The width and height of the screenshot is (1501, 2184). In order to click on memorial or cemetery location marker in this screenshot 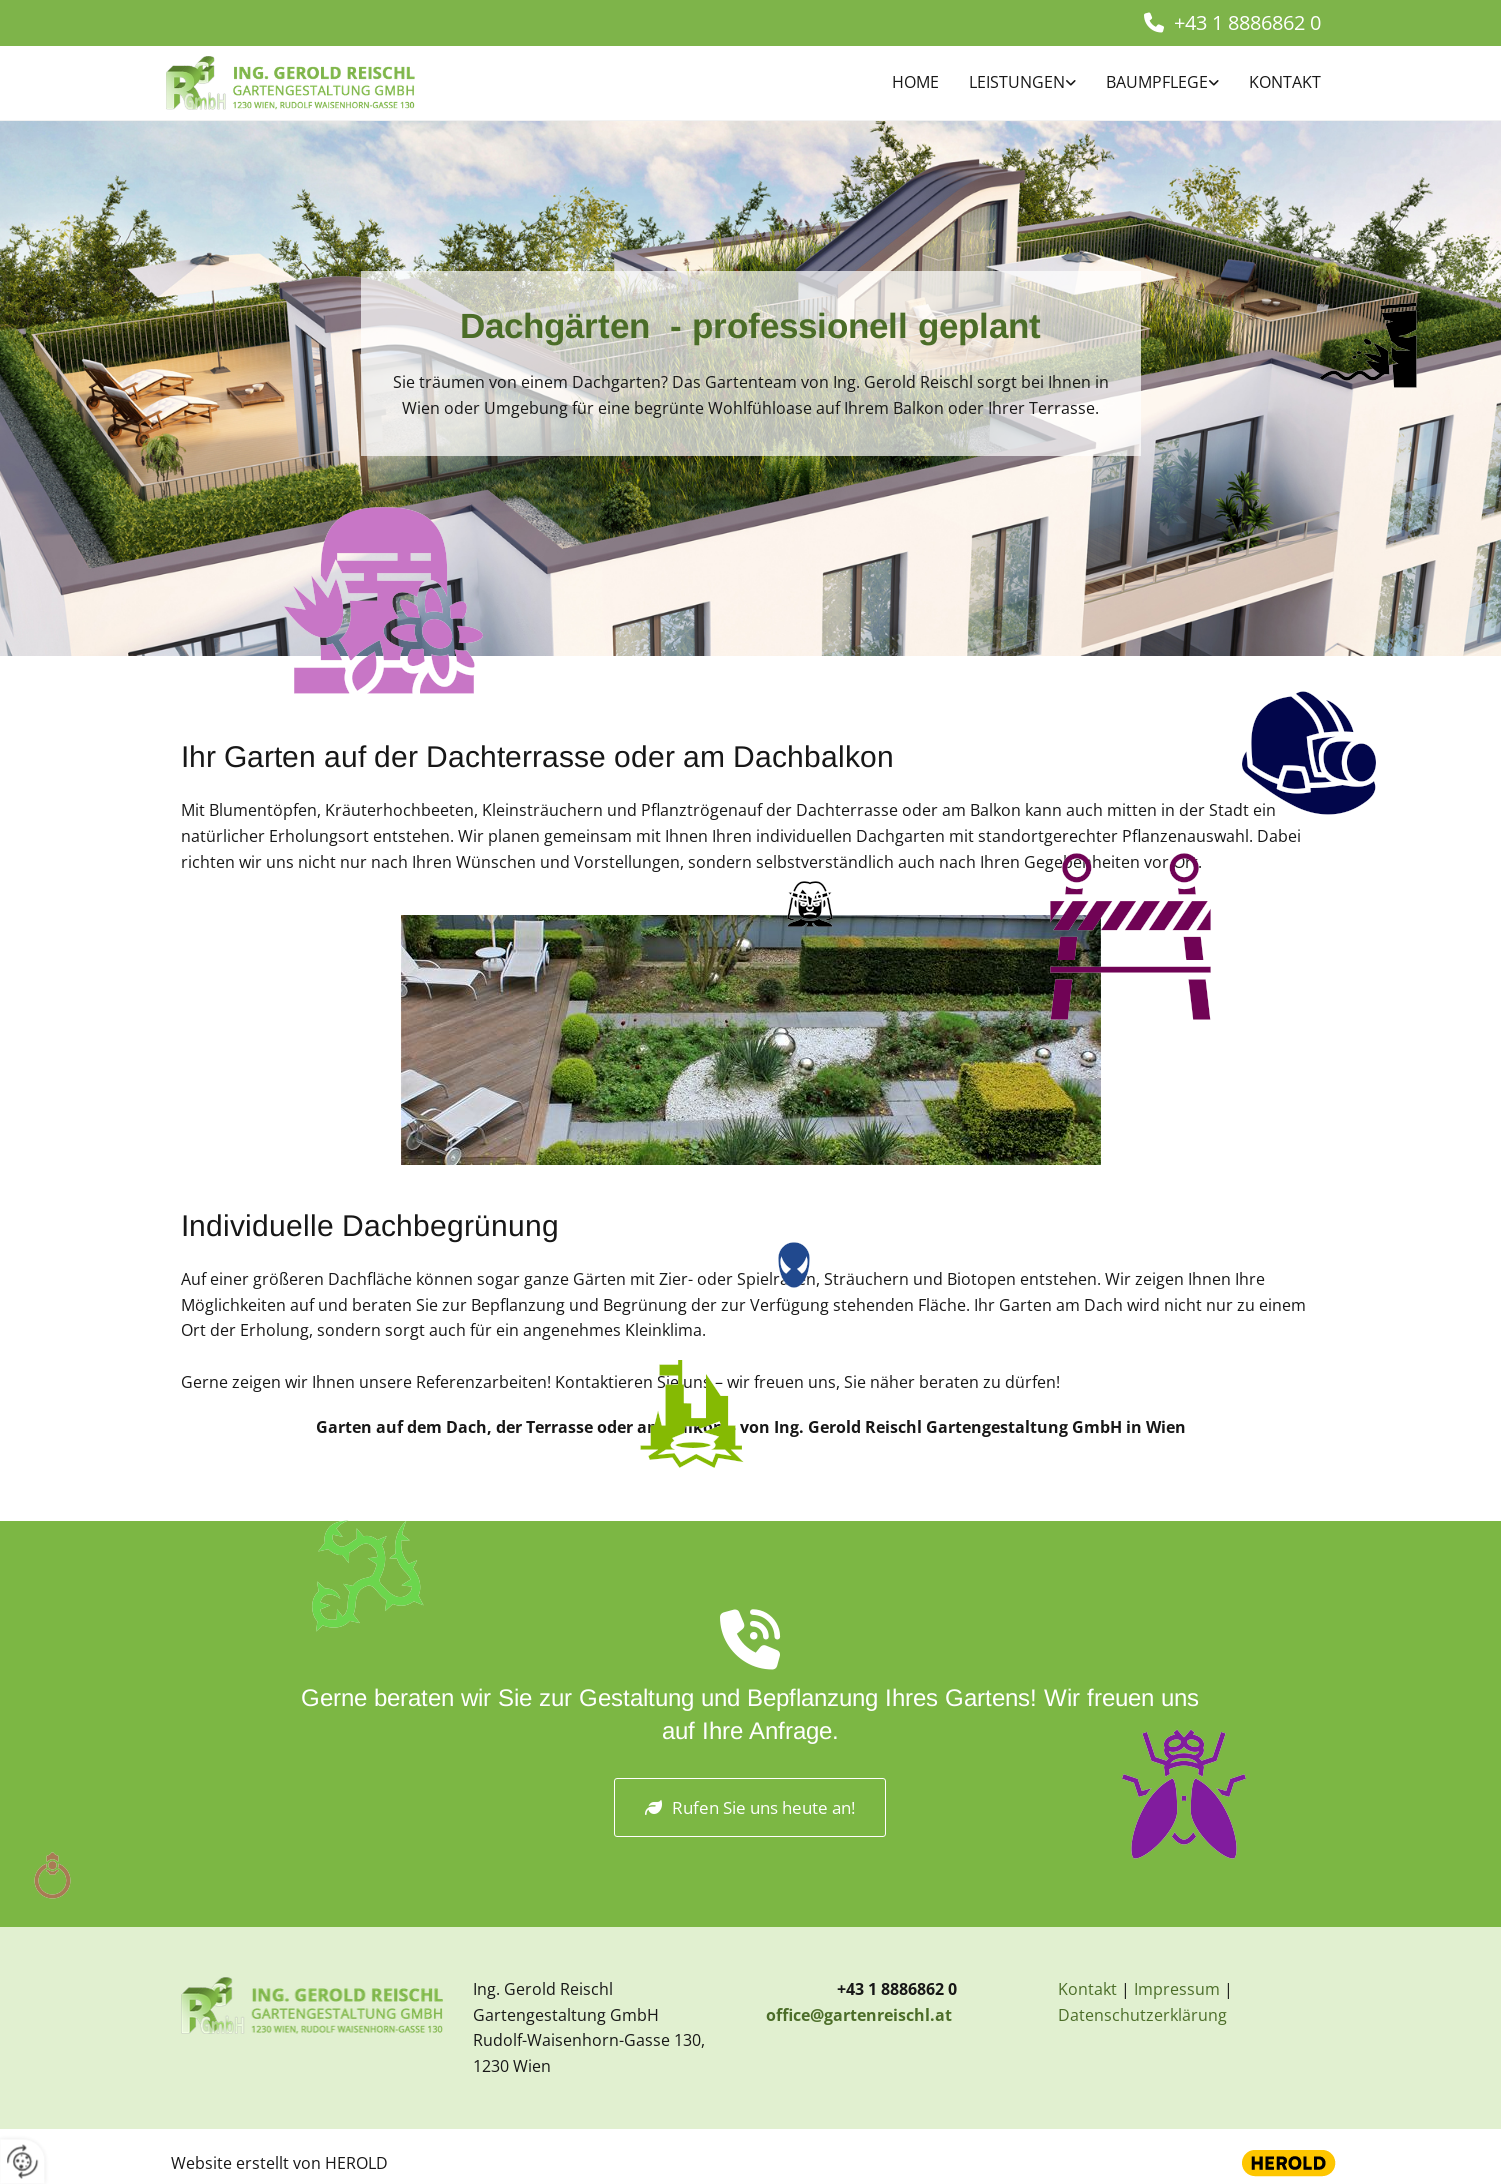, I will do `click(384, 597)`.